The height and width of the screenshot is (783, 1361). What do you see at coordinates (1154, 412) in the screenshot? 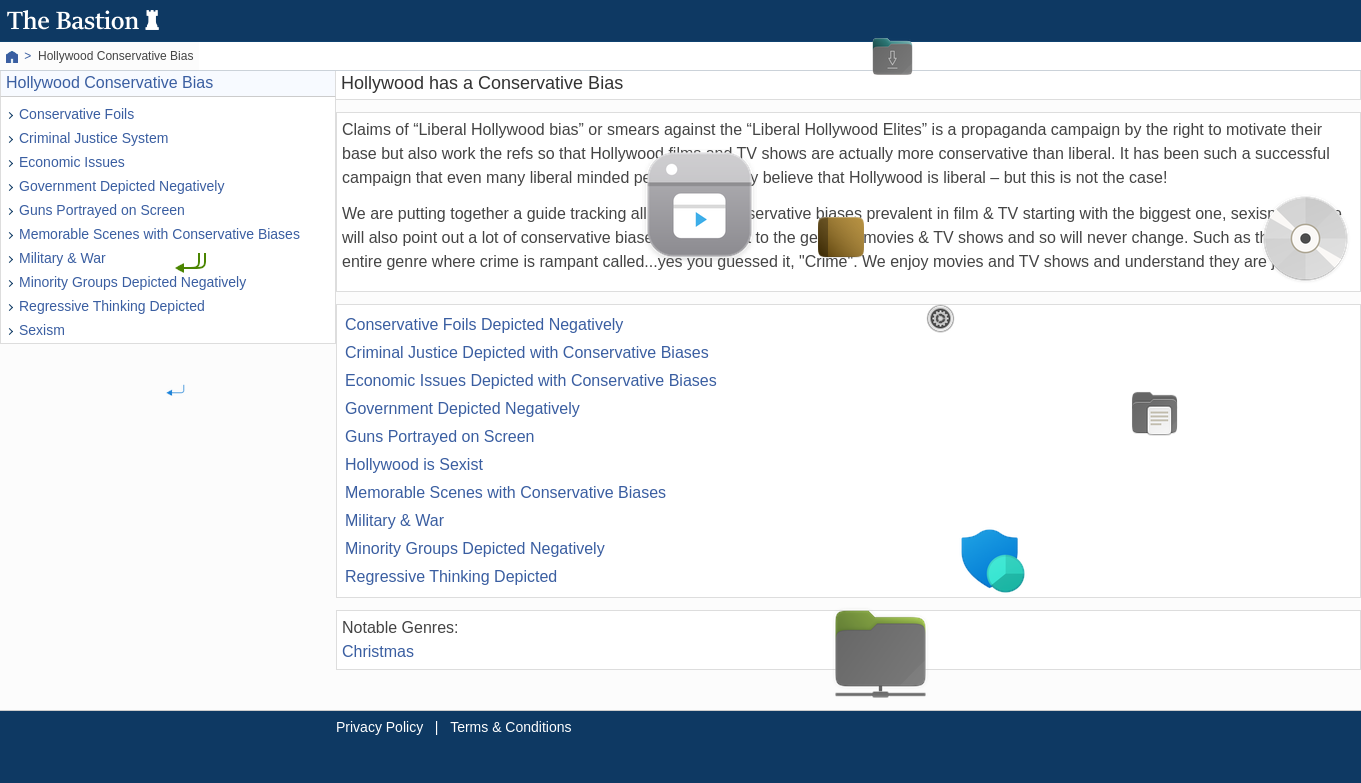
I see `open a file from your documents` at bounding box center [1154, 412].